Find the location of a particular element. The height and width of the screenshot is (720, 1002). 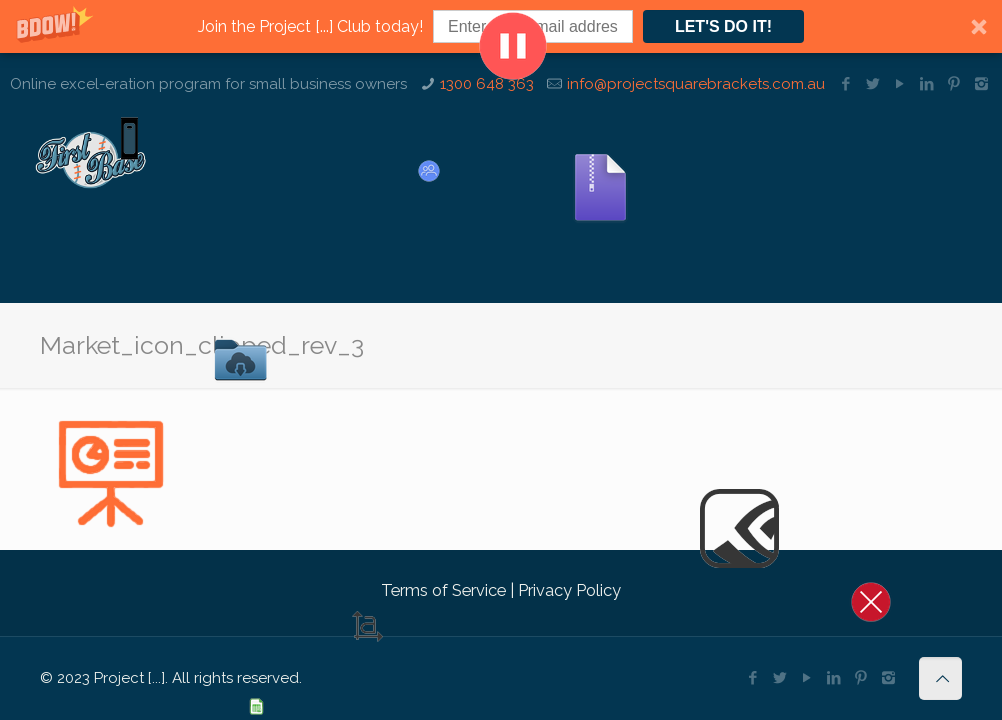

indicates a paused download or sync process is located at coordinates (513, 46).